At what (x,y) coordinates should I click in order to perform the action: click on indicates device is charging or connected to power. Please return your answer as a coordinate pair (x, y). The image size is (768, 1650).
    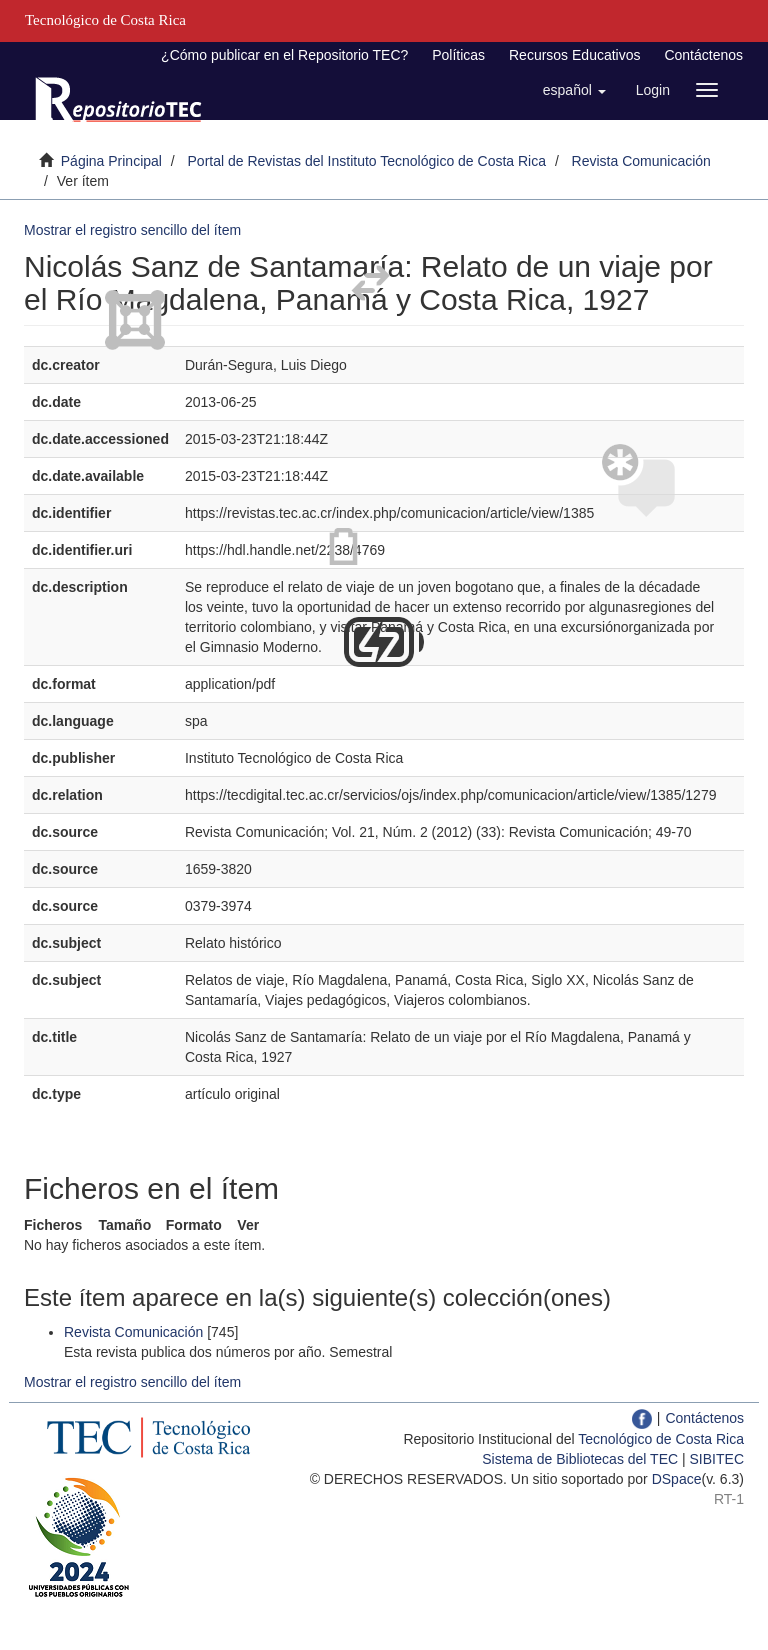
    Looking at the image, I should click on (384, 642).